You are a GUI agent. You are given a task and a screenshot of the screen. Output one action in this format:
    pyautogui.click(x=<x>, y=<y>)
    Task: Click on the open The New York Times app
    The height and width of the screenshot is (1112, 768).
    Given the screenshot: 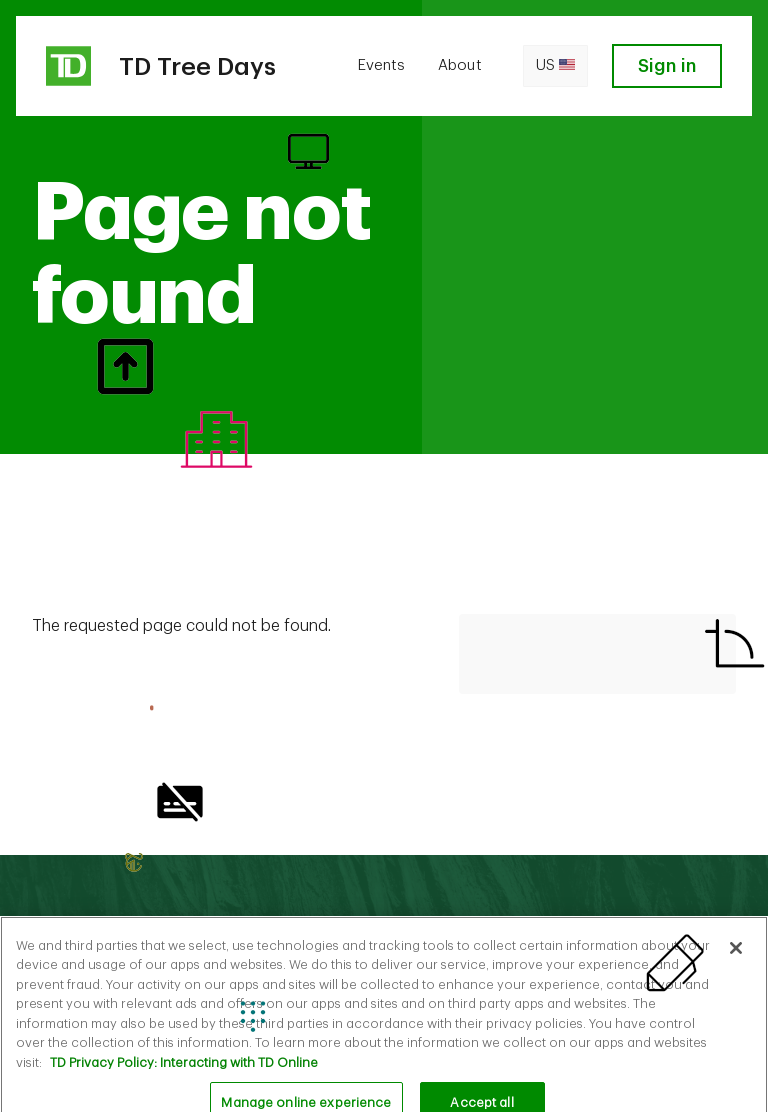 What is the action you would take?
    pyautogui.click(x=134, y=862)
    